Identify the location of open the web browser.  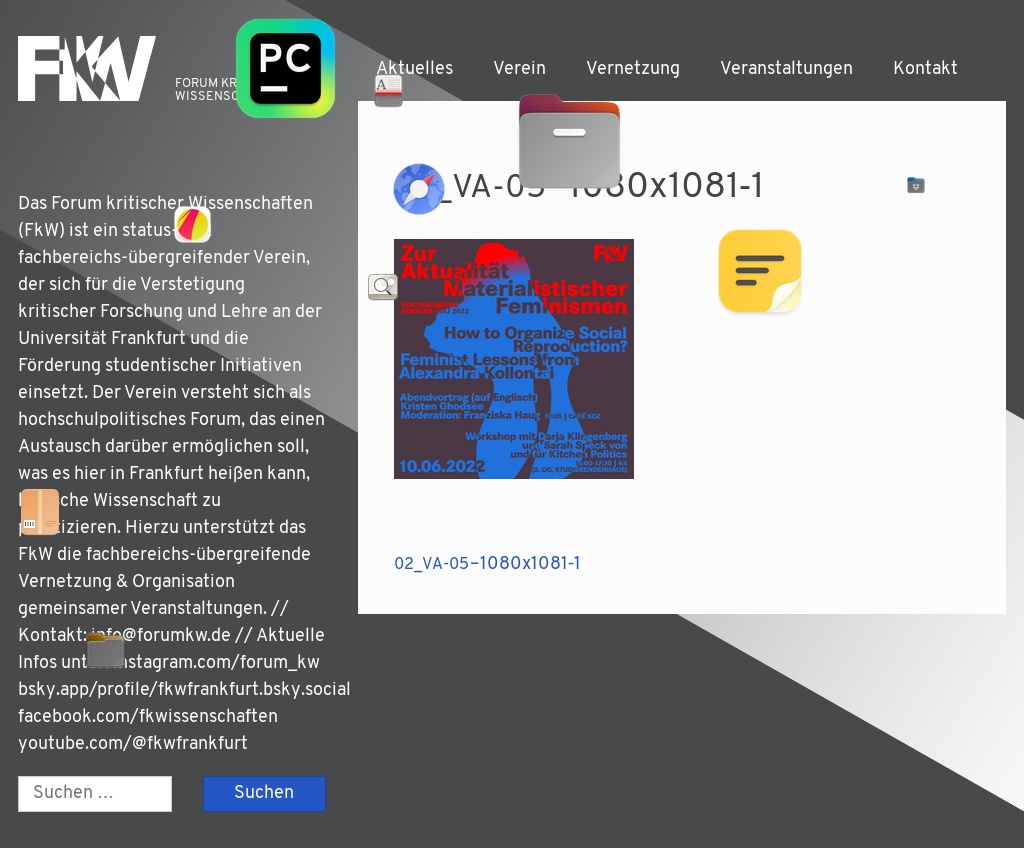
(419, 189).